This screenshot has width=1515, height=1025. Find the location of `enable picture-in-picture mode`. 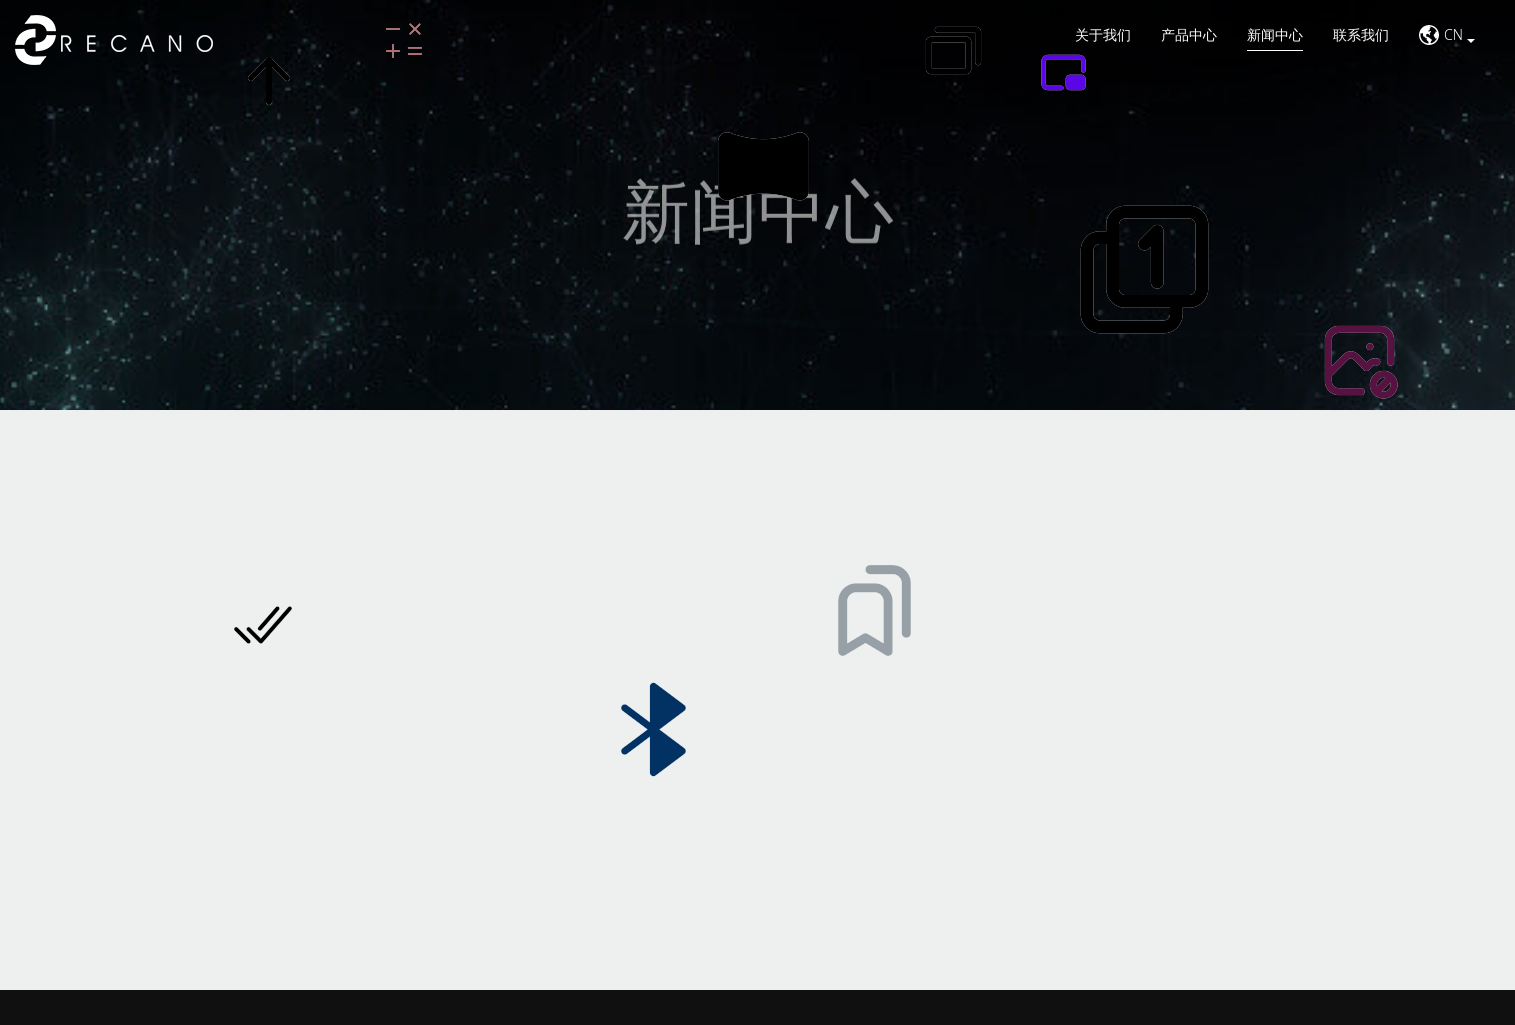

enable picture-in-picture mode is located at coordinates (1063, 72).